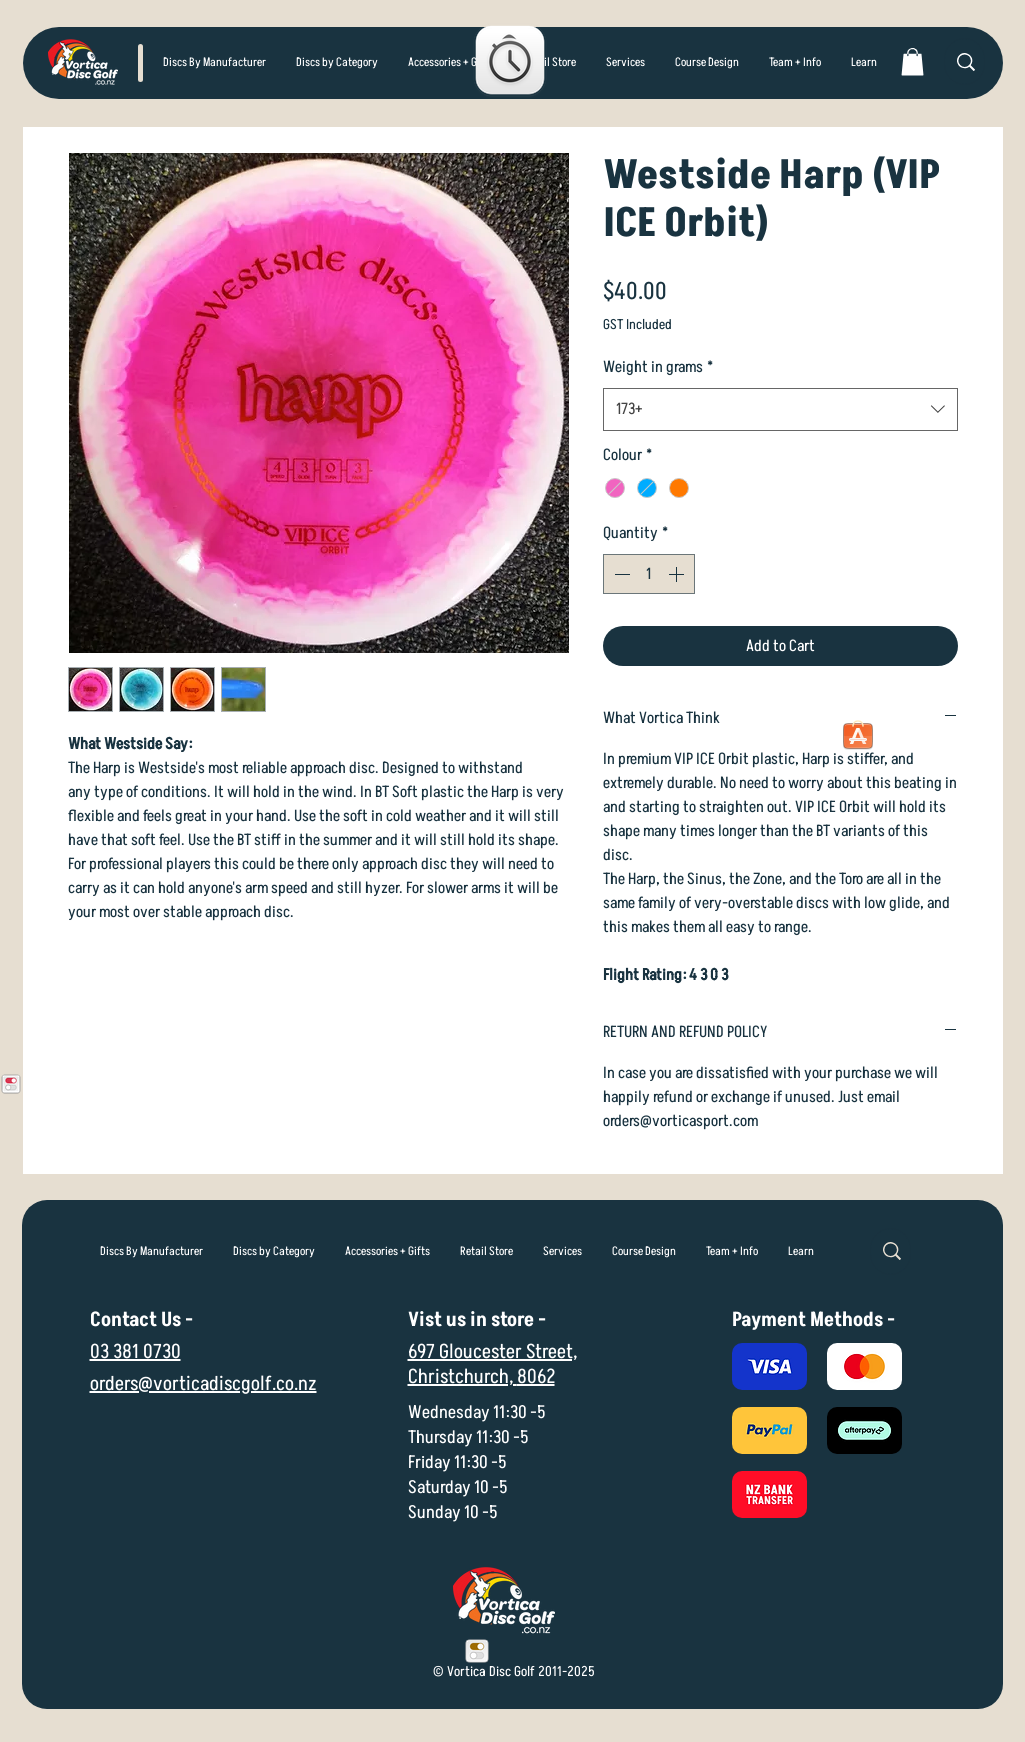  I want to click on open pomidor timer app, so click(510, 60).